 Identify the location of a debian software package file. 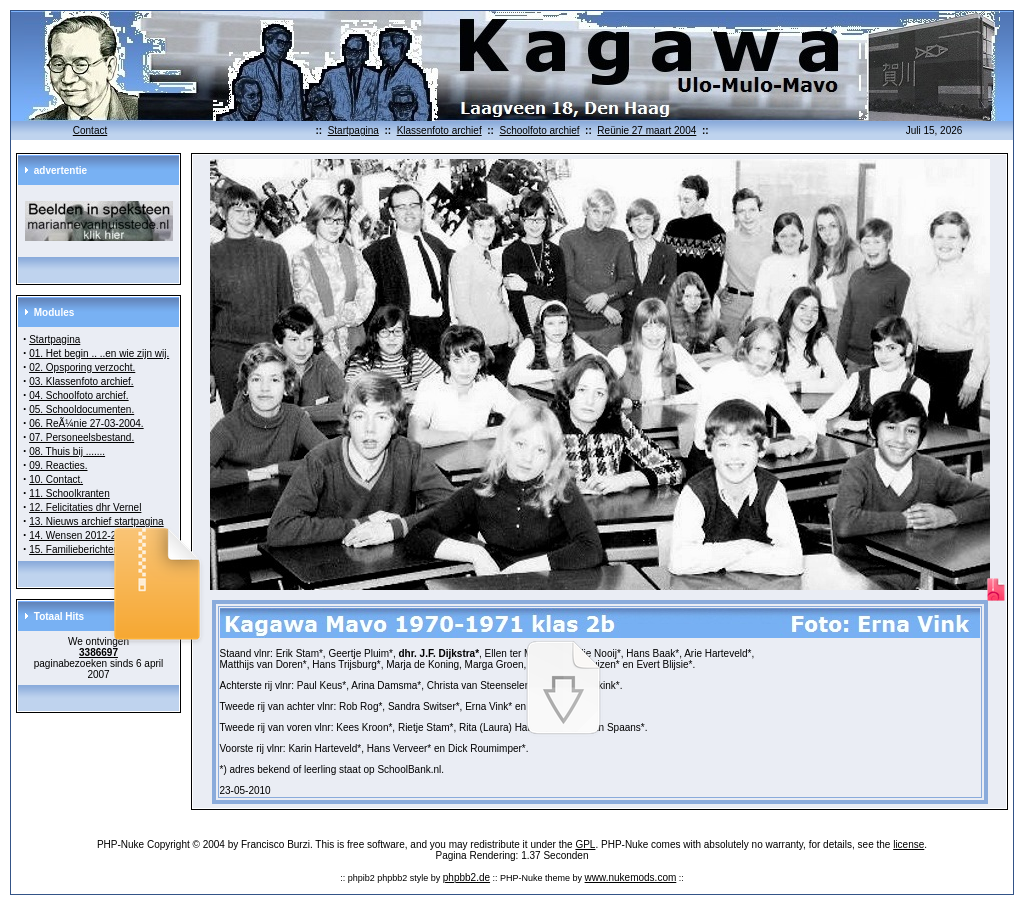
(996, 590).